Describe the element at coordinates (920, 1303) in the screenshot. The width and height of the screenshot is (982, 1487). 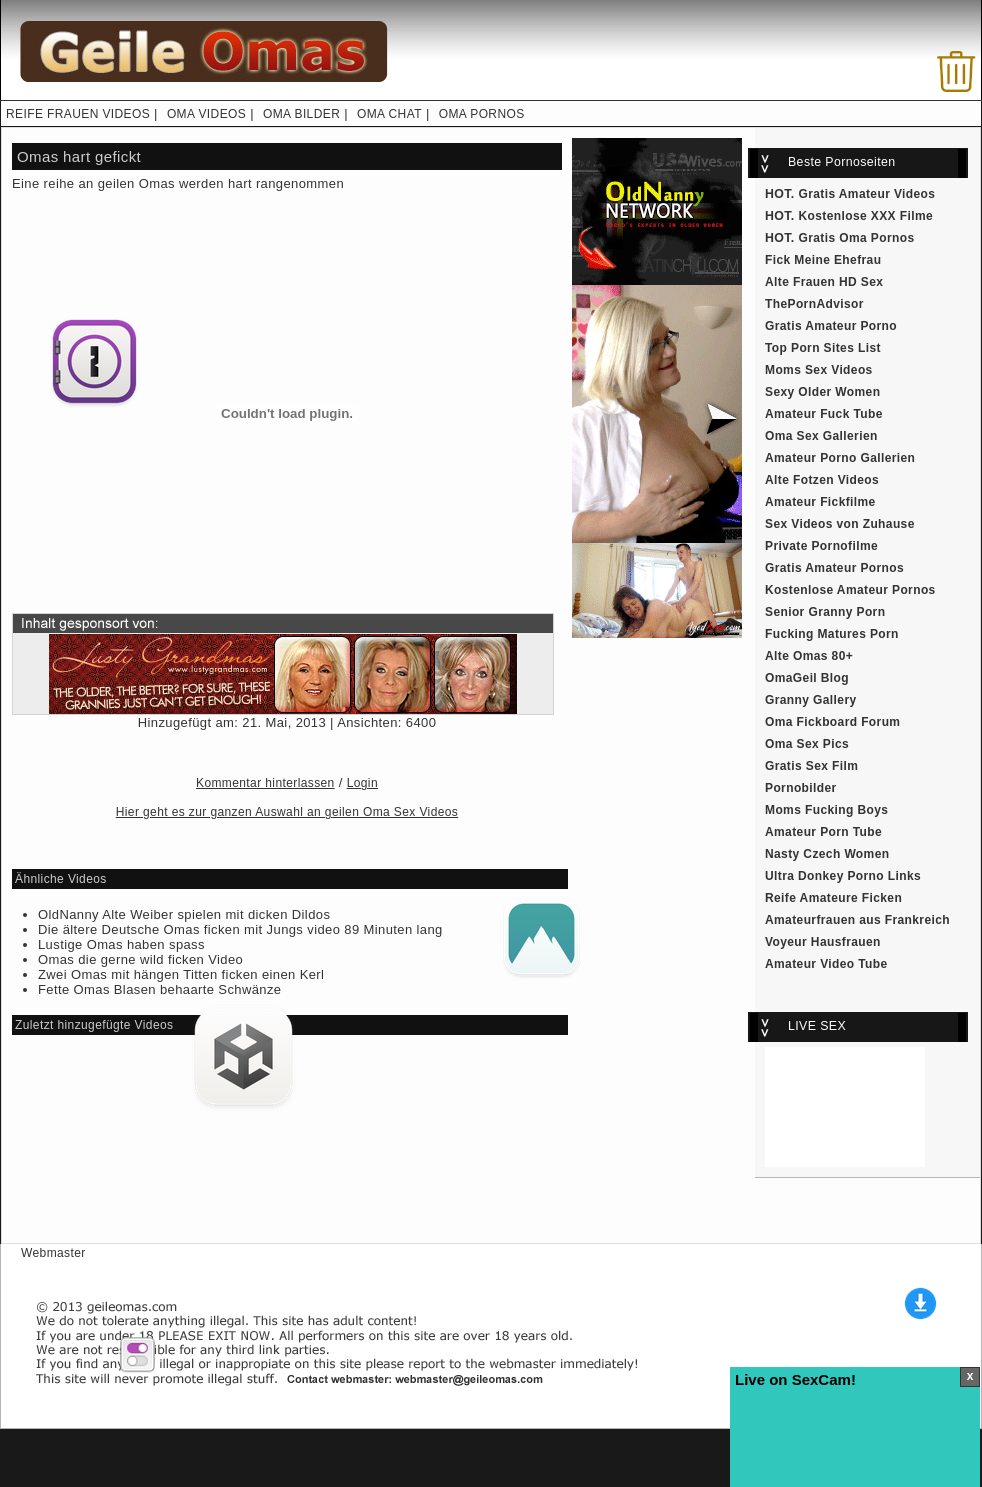
I see `indicates a downloaded or downloading file` at that location.